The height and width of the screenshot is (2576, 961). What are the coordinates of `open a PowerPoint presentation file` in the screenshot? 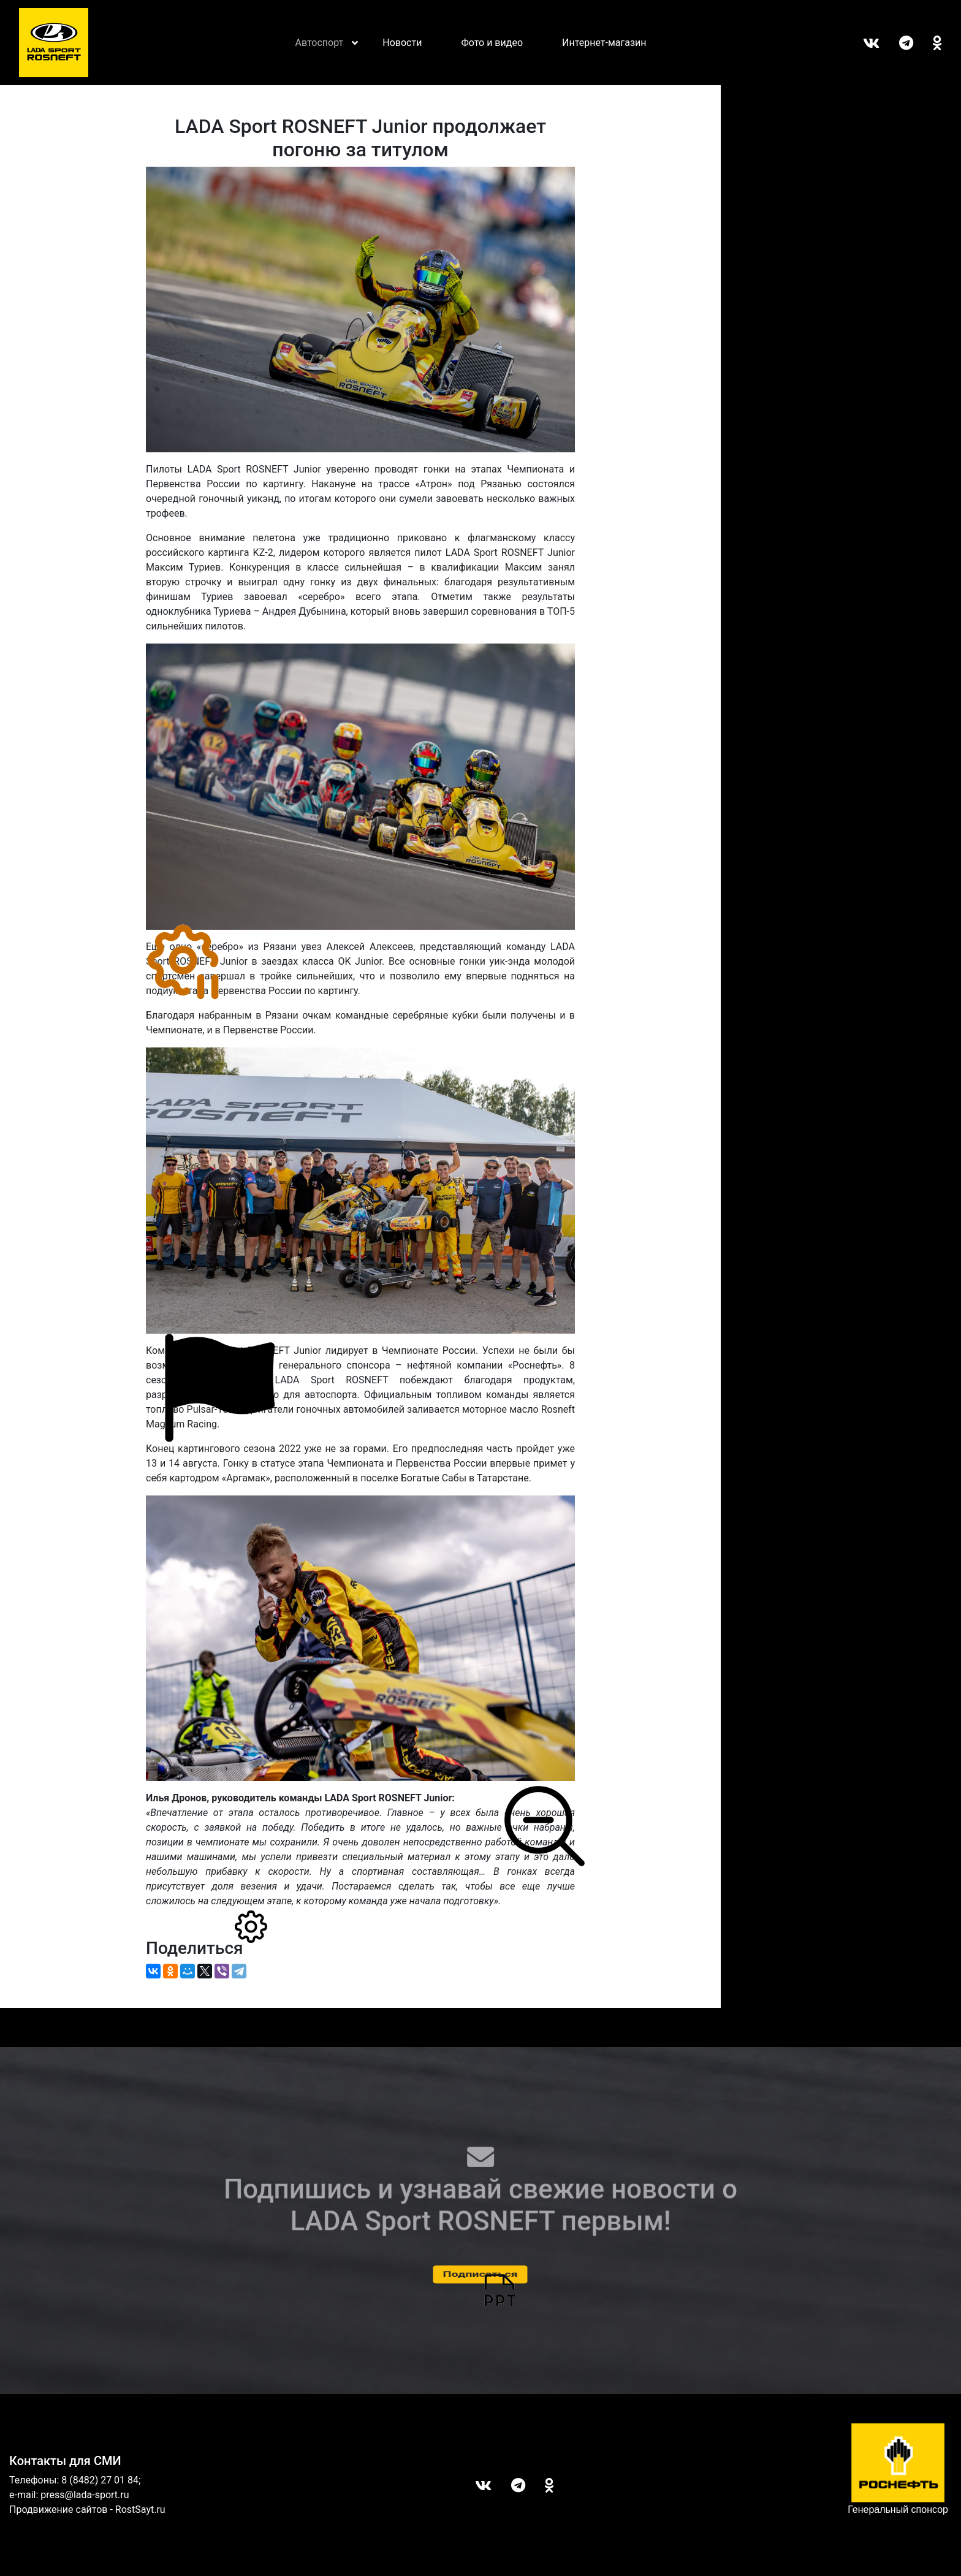 It's located at (499, 2292).